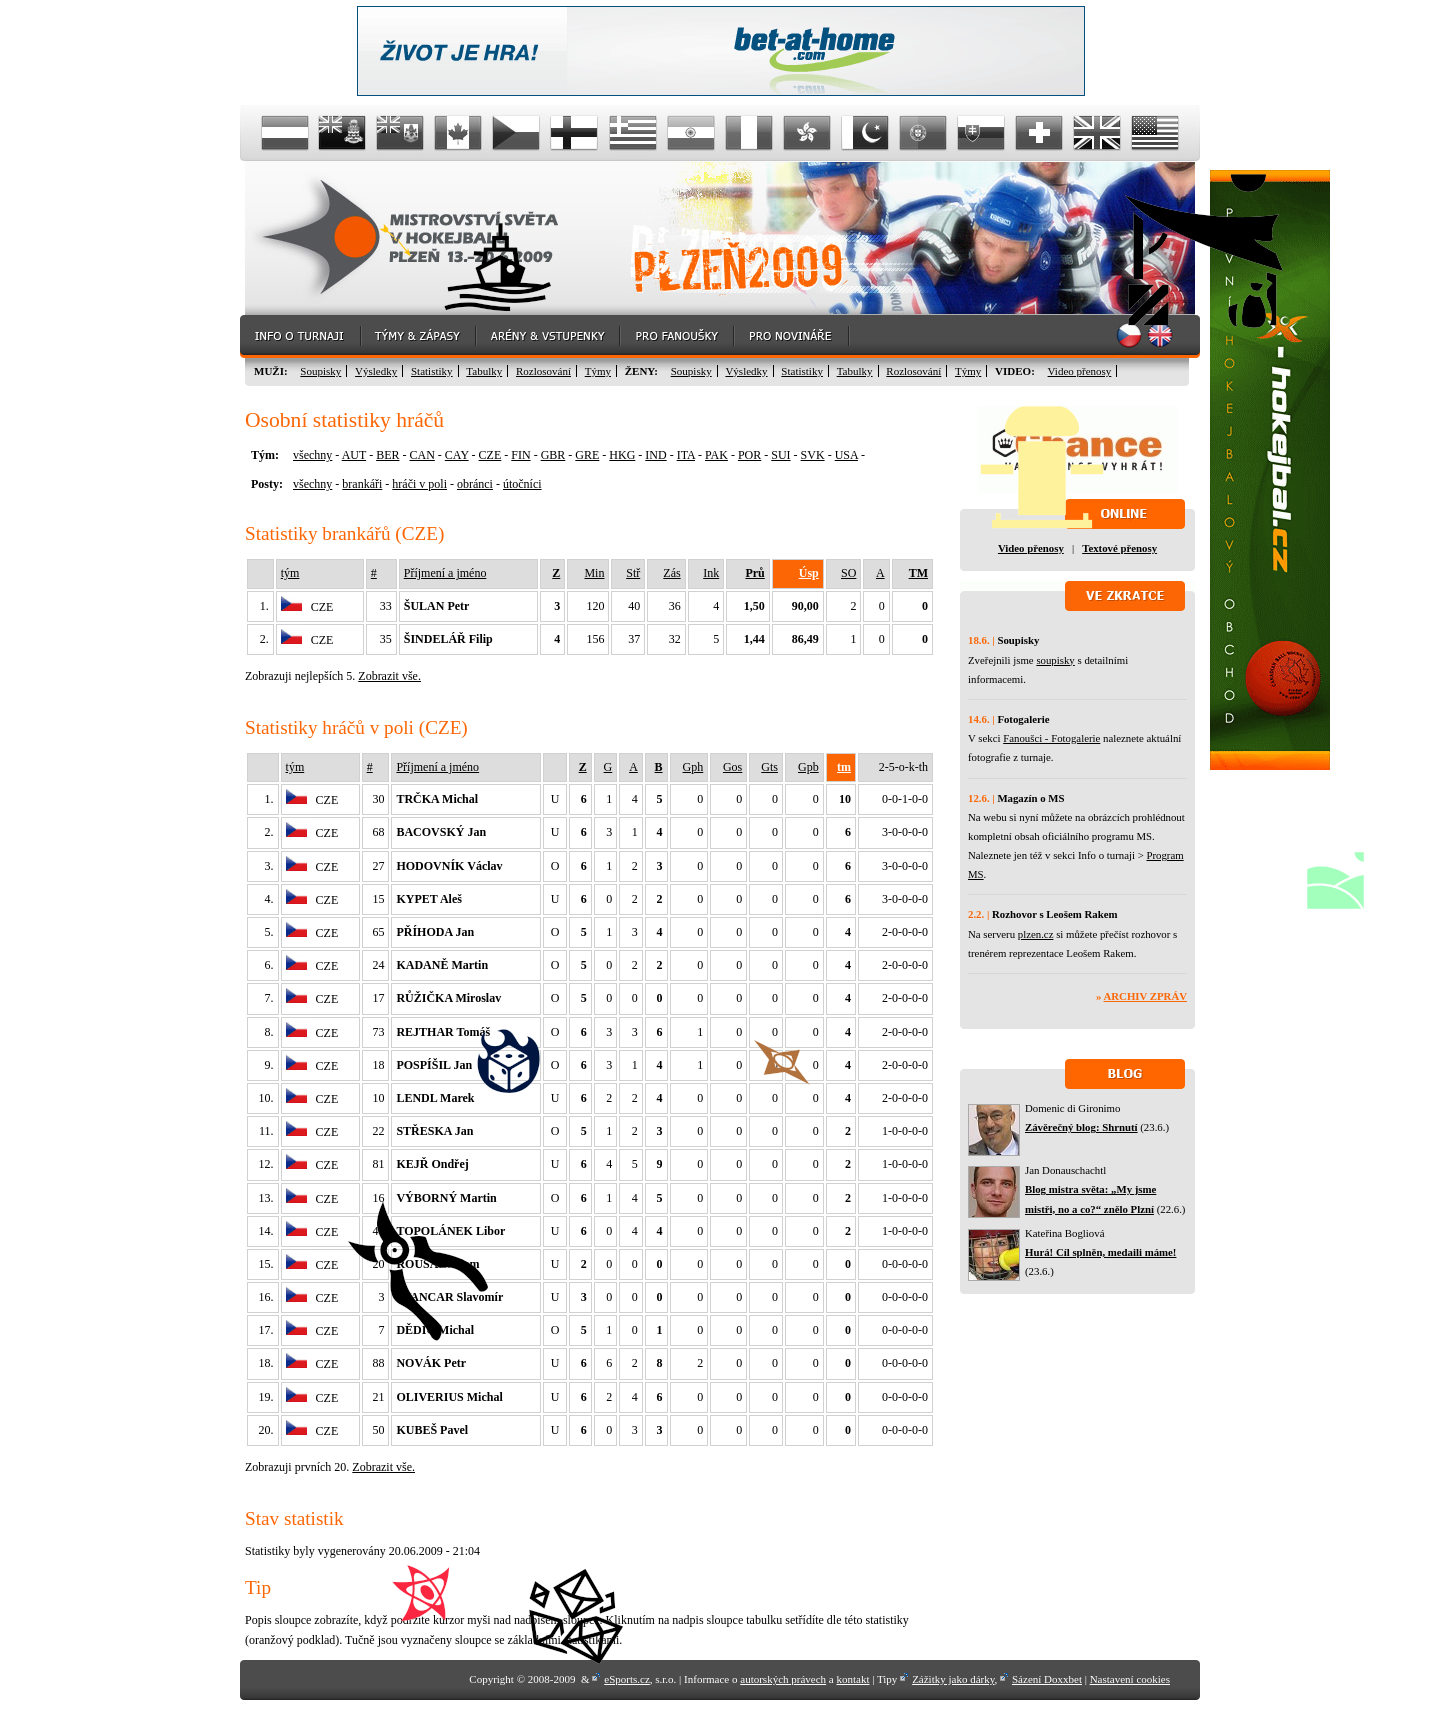  I want to click on select cruiser ship unit, so click(500, 265).